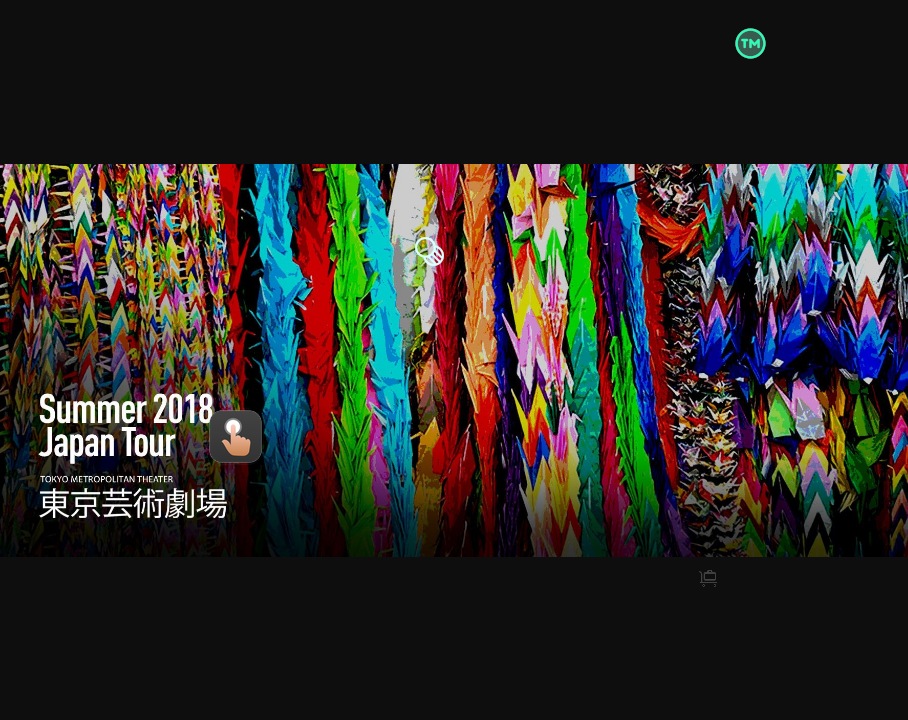  What do you see at coordinates (708, 578) in the screenshot?
I see `access luggage or baggage services` at bounding box center [708, 578].